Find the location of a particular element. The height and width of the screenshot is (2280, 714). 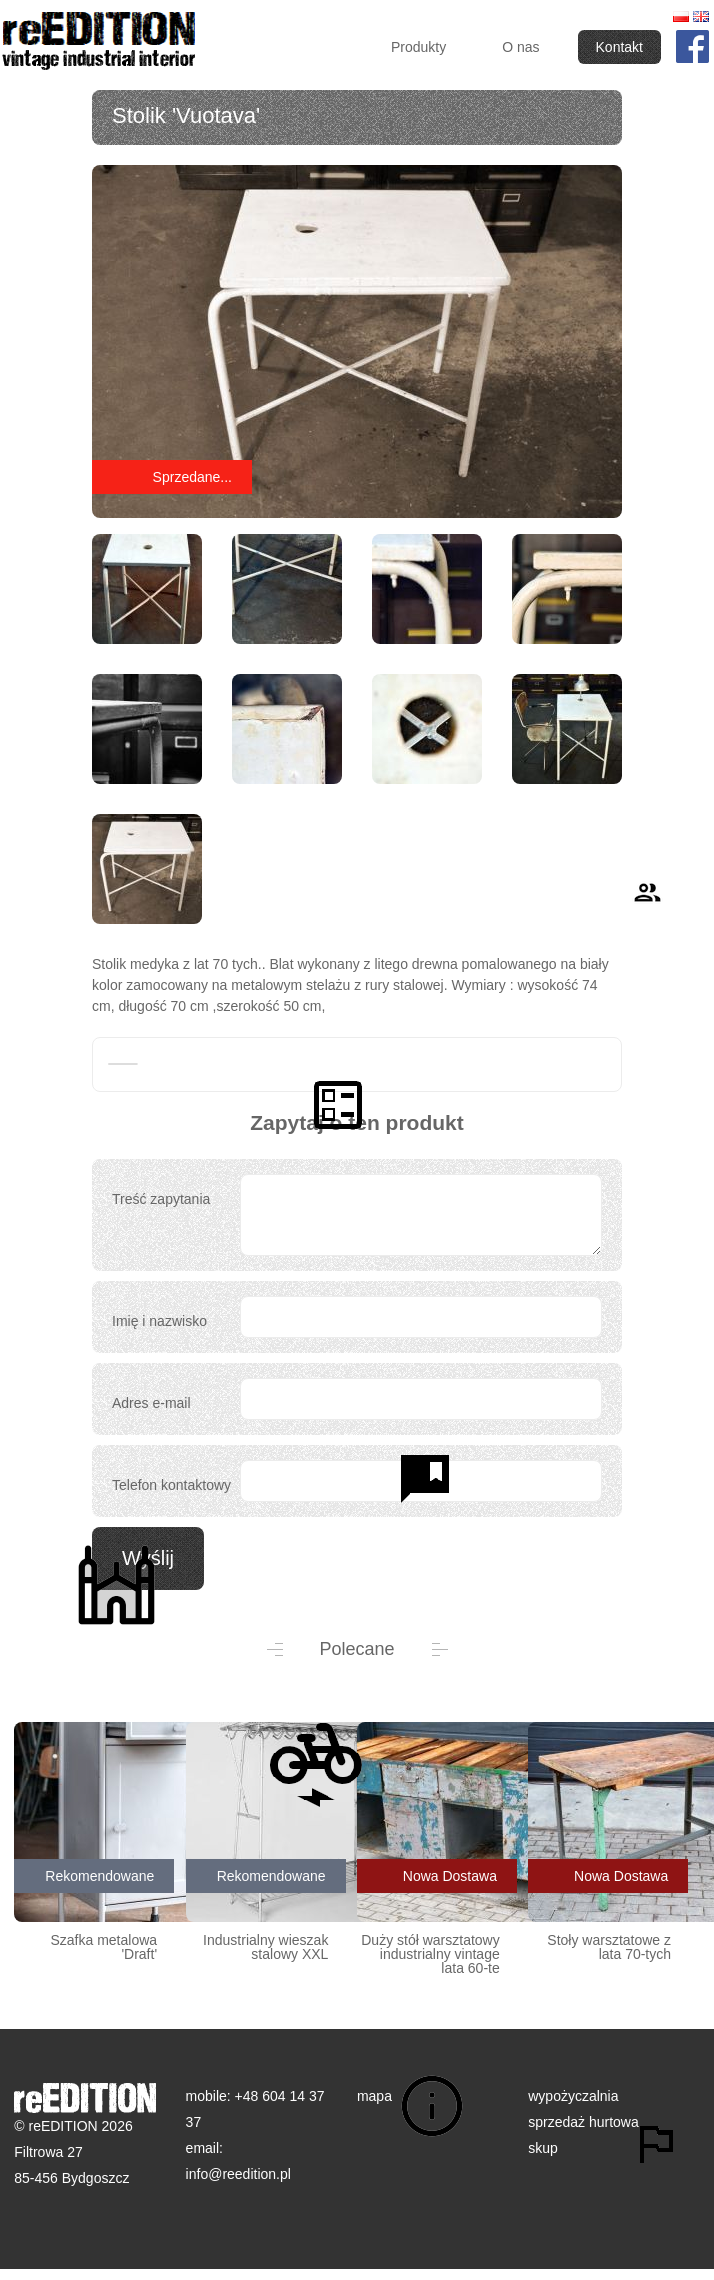

flag or report content is located at coordinates (655, 2143).